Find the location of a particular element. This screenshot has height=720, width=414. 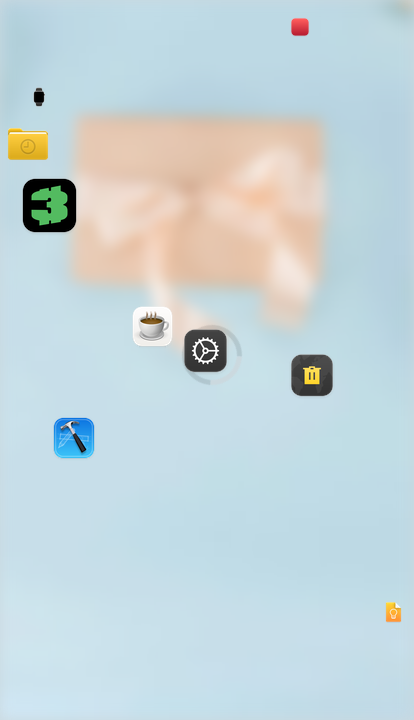

open a google keep note file is located at coordinates (393, 612).